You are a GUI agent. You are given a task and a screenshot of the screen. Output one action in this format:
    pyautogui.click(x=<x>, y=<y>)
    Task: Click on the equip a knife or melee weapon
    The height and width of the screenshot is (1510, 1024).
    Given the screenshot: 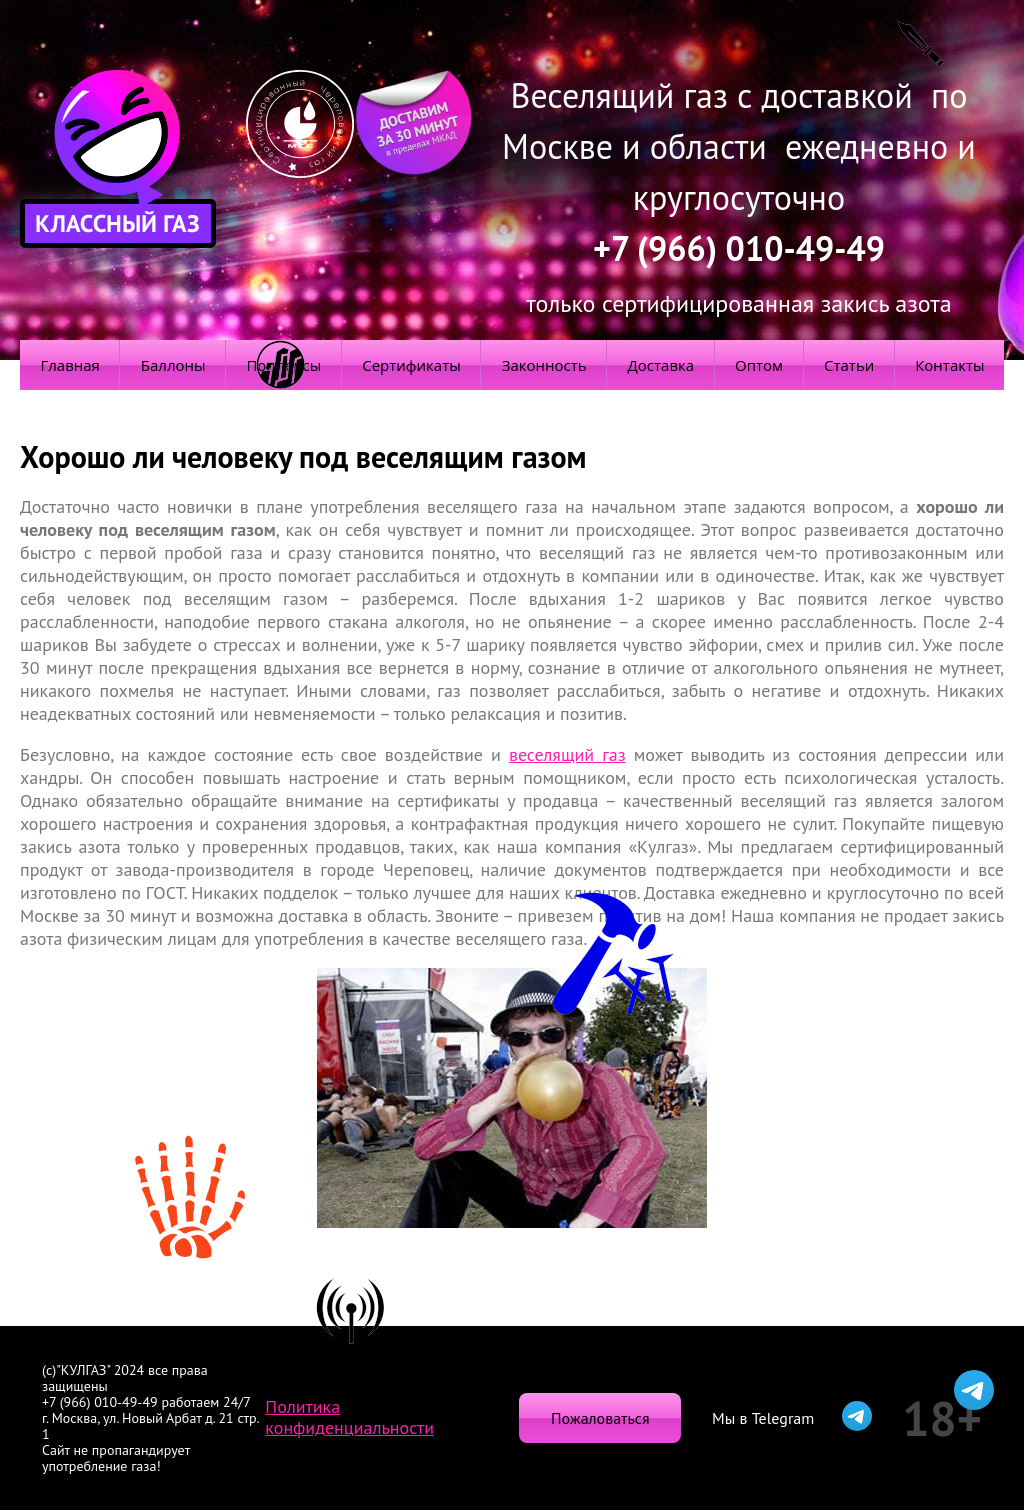 What is the action you would take?
    pyautogui.click(x=921, y=44)
    